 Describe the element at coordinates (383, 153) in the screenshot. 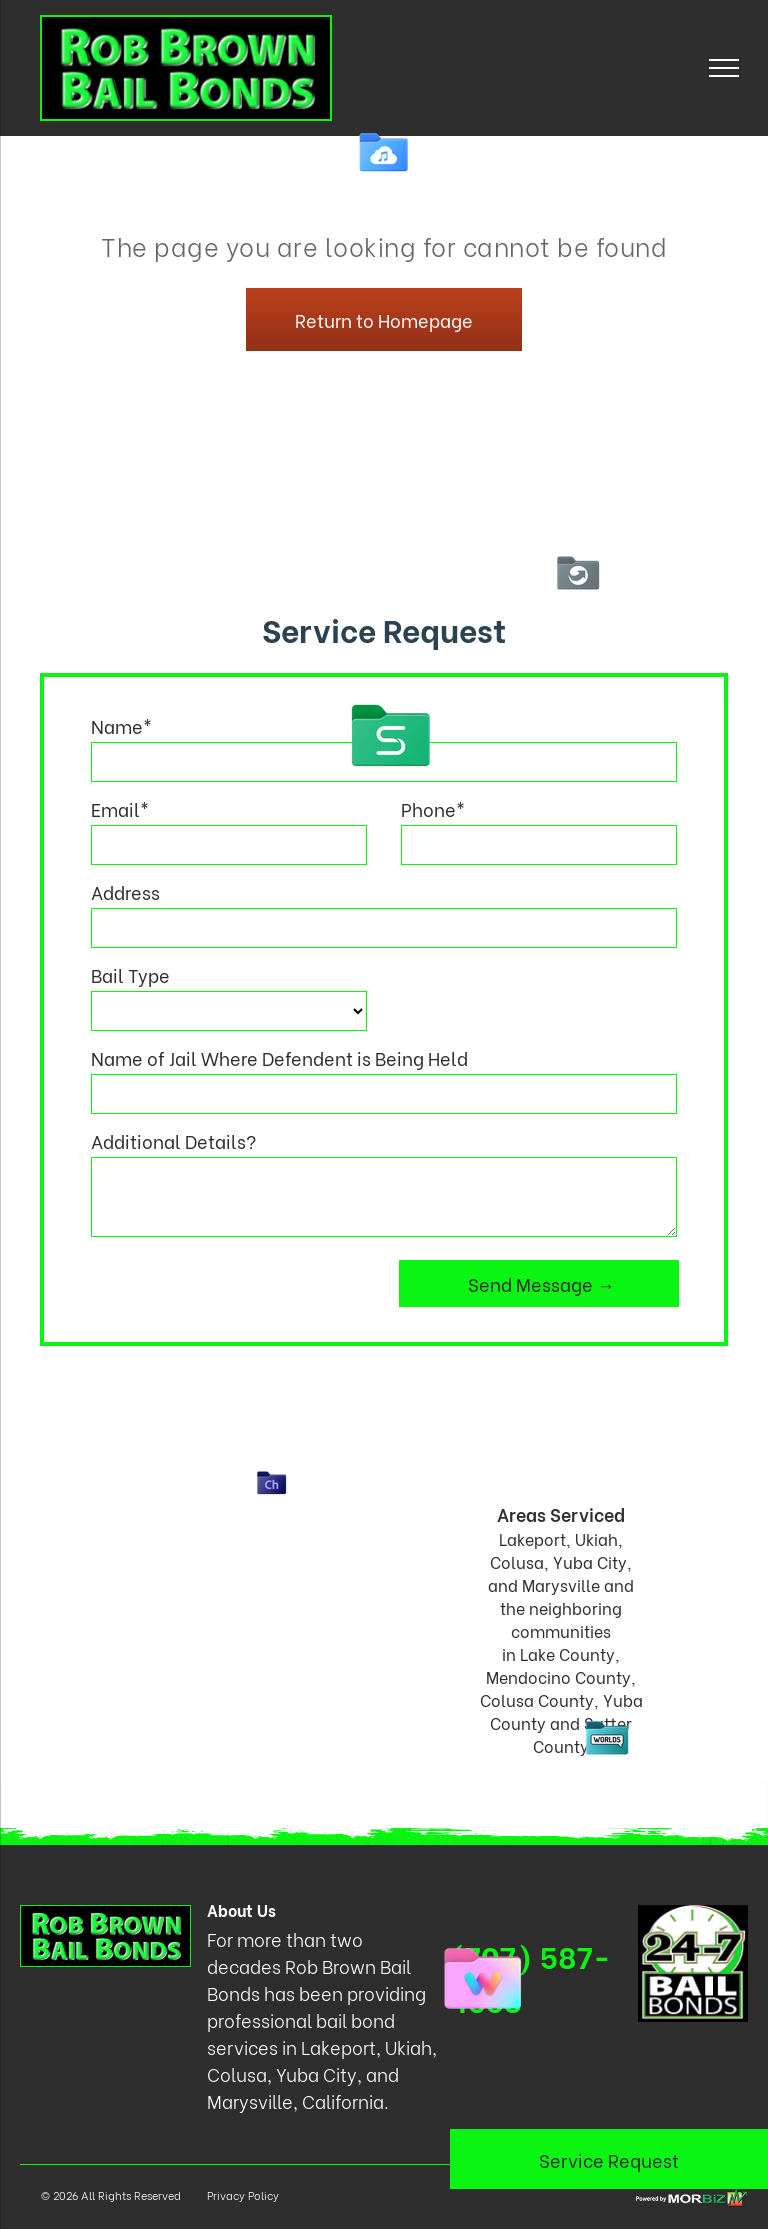

I see `open folder containing downloaded youtube audio files` at that location.